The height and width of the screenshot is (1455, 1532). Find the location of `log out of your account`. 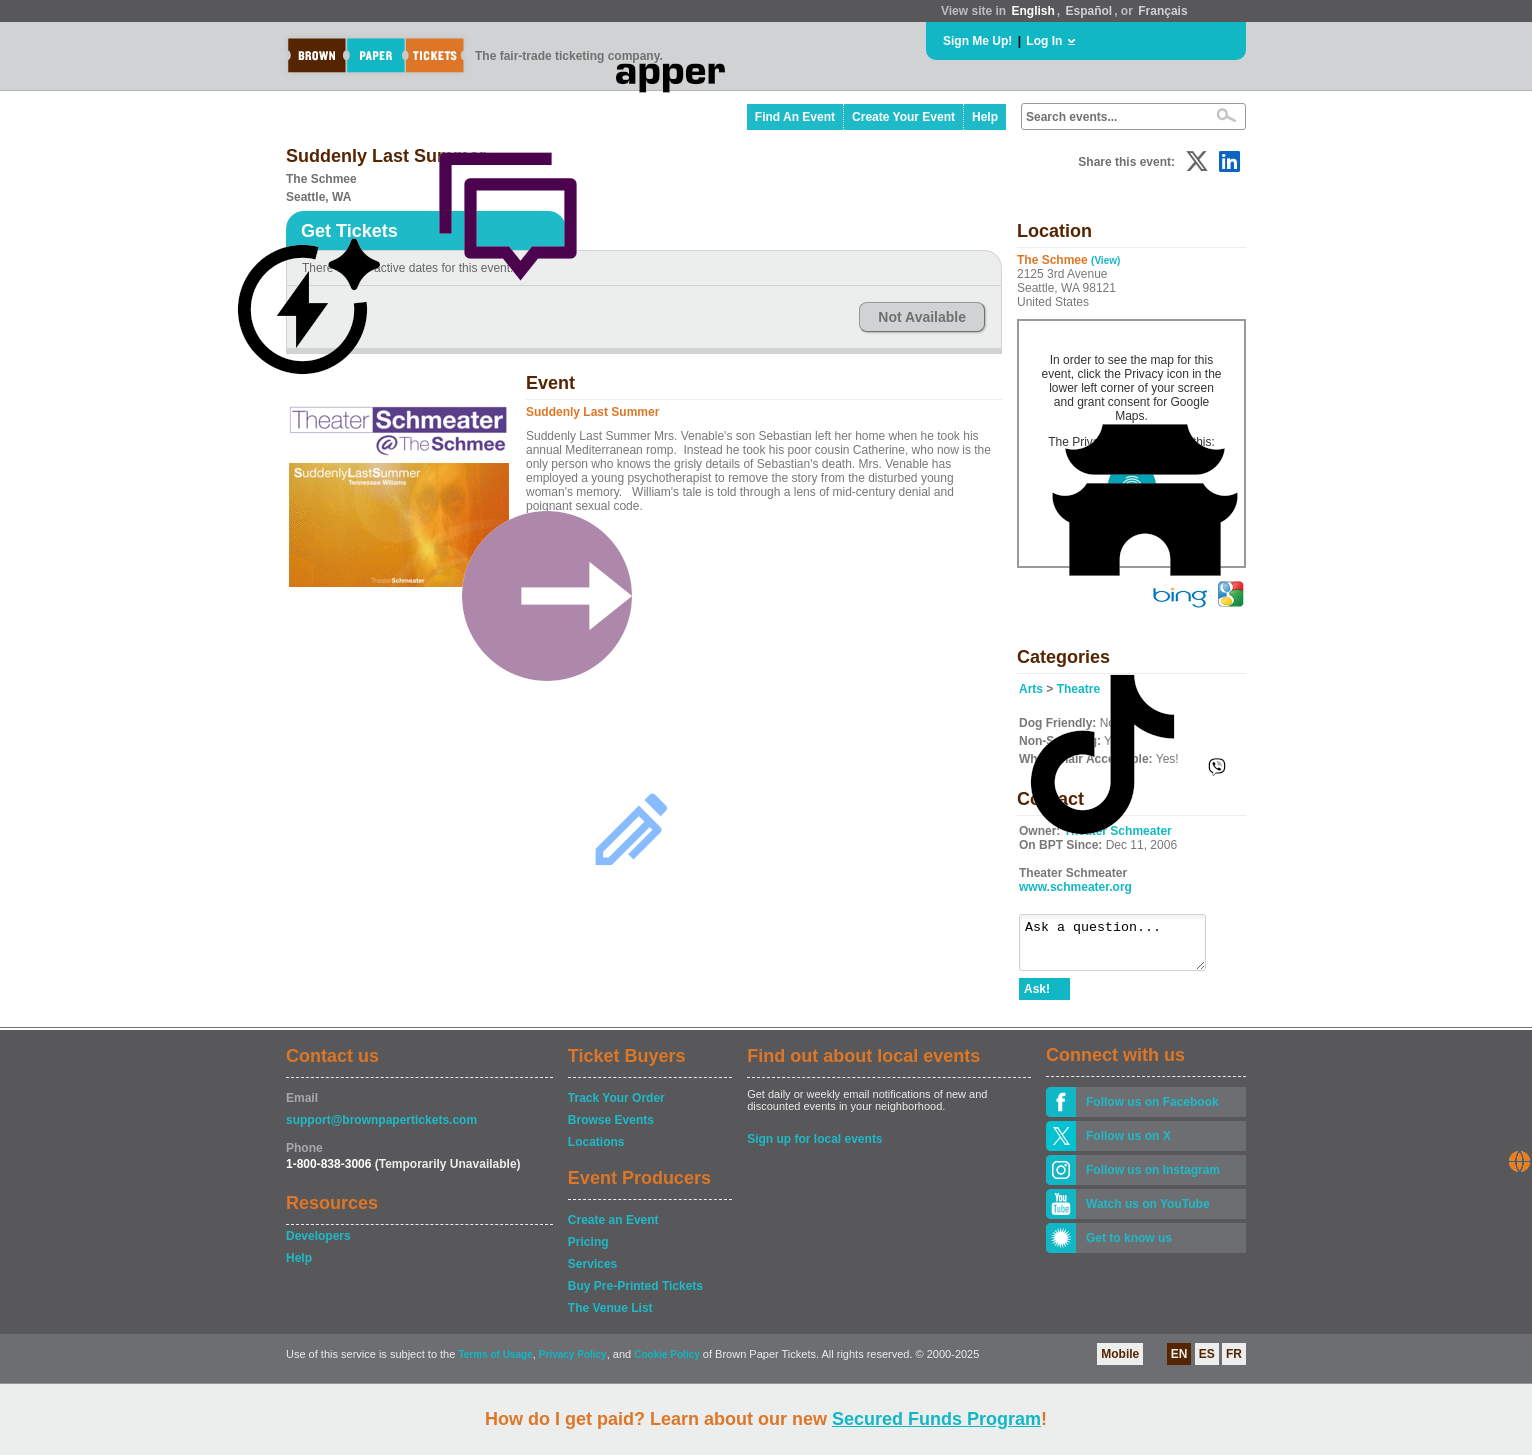

log out of your account is located at coordinates (547, 596).